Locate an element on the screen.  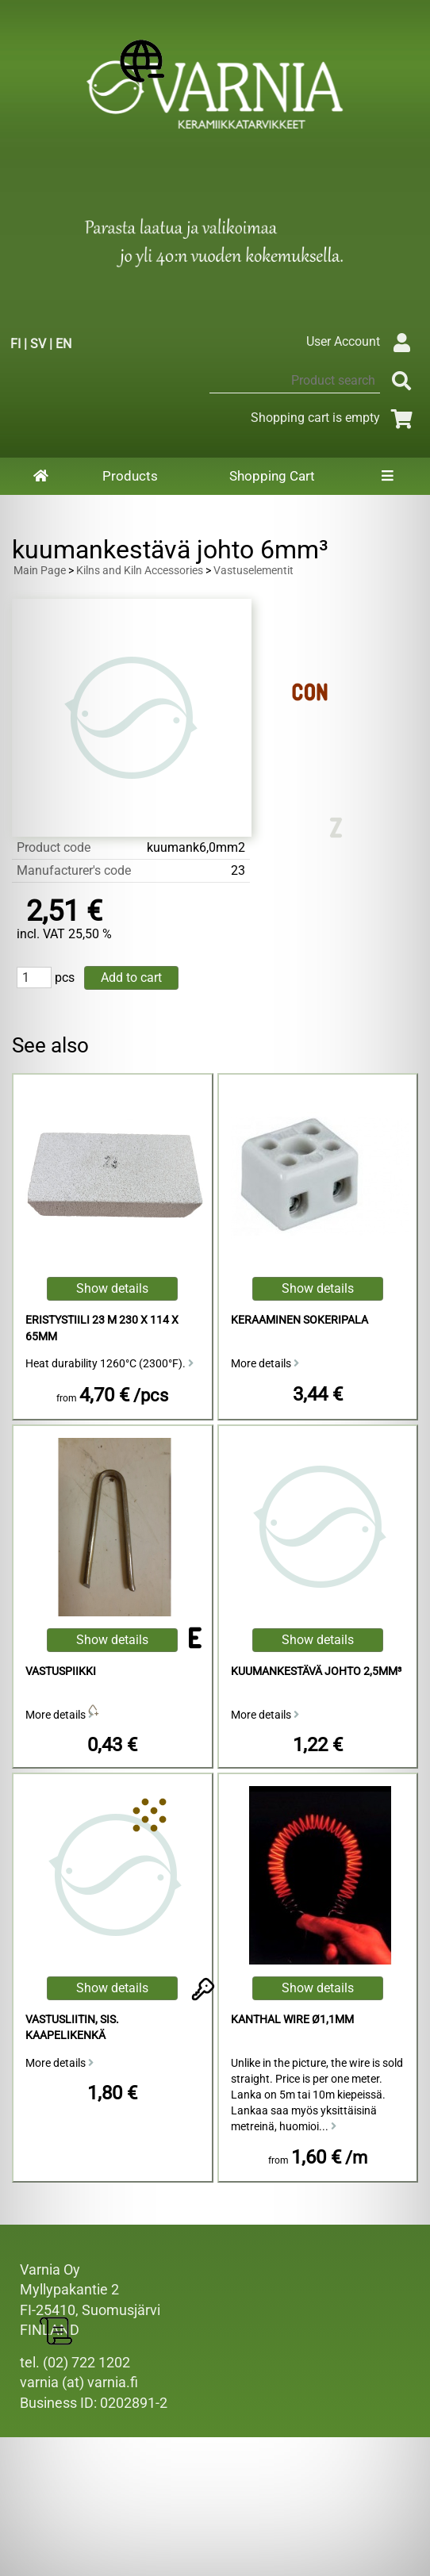
initiate an HTTP connection request is located at coordinates (309, 692).